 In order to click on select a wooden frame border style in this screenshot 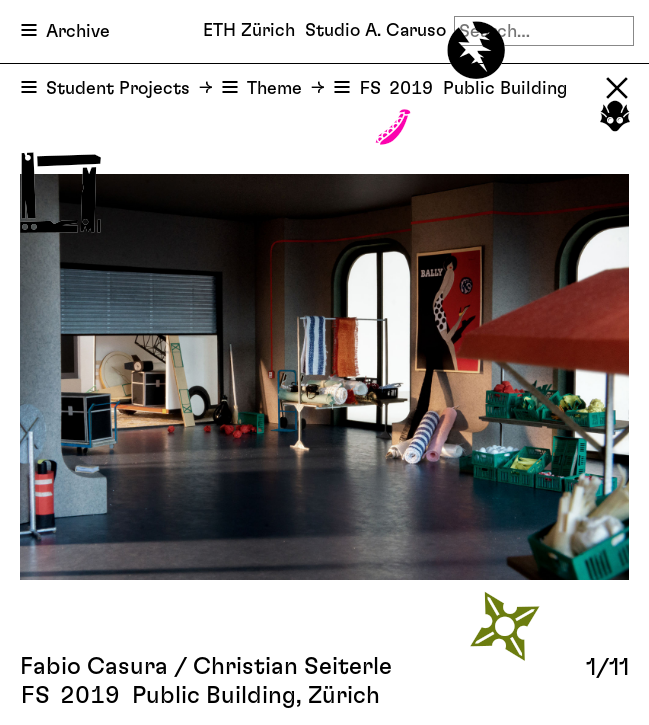, I will do `click(60, 193)`.